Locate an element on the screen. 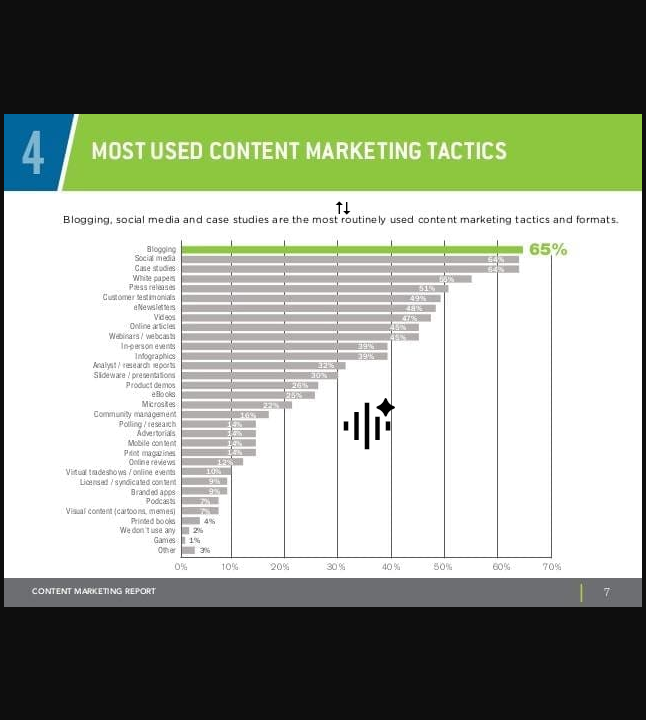 The height and width of the screenshot is (720, 646). sort items in ascending or descending order is located at coordinates (343, 208).